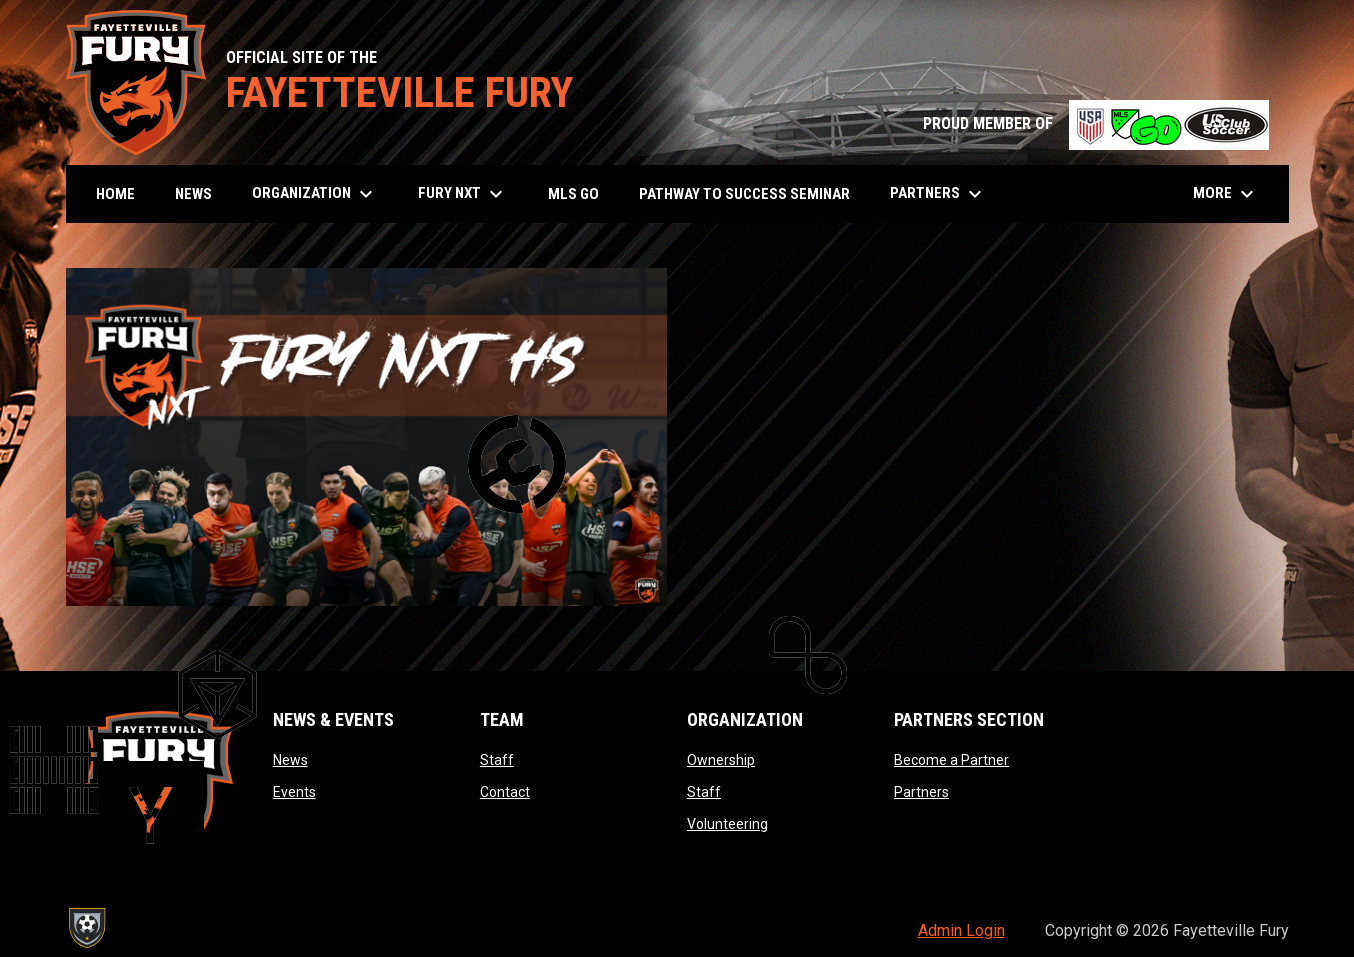  What do you see at coordinates (151, 814) in the screenshot?
I see `visit Y Combinator website` at bounding box center [151, 814].